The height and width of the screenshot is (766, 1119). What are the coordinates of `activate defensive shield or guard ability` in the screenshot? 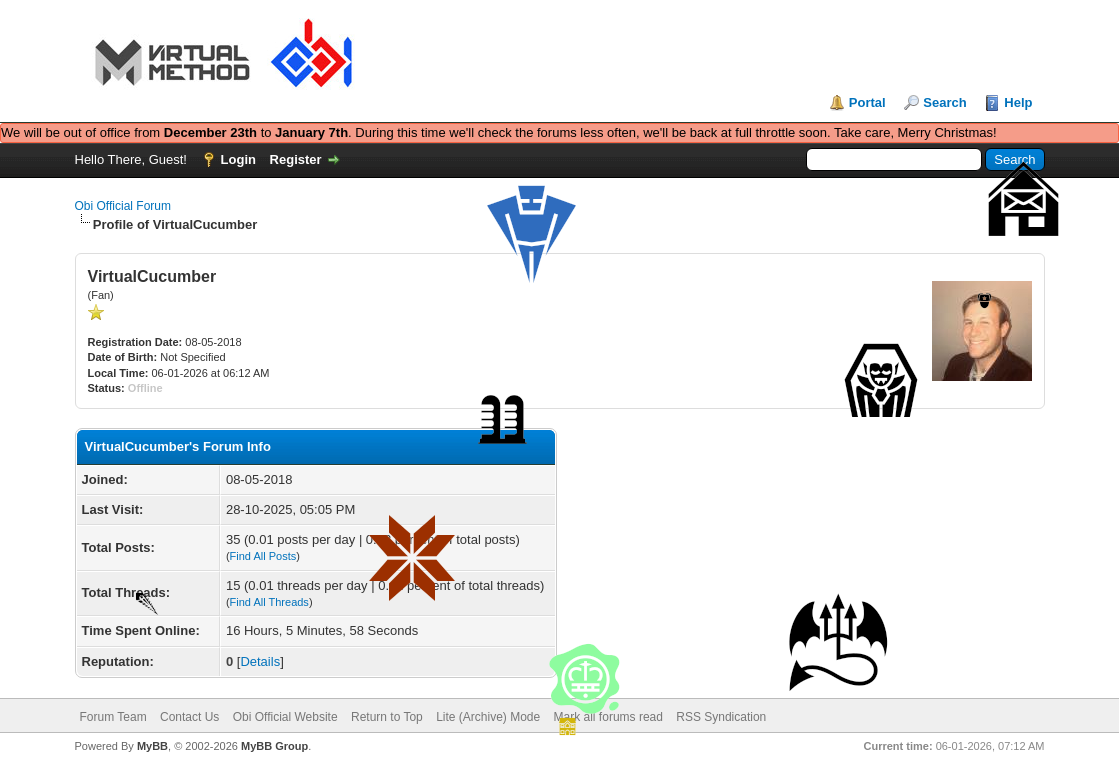 It's located at (531, 234).